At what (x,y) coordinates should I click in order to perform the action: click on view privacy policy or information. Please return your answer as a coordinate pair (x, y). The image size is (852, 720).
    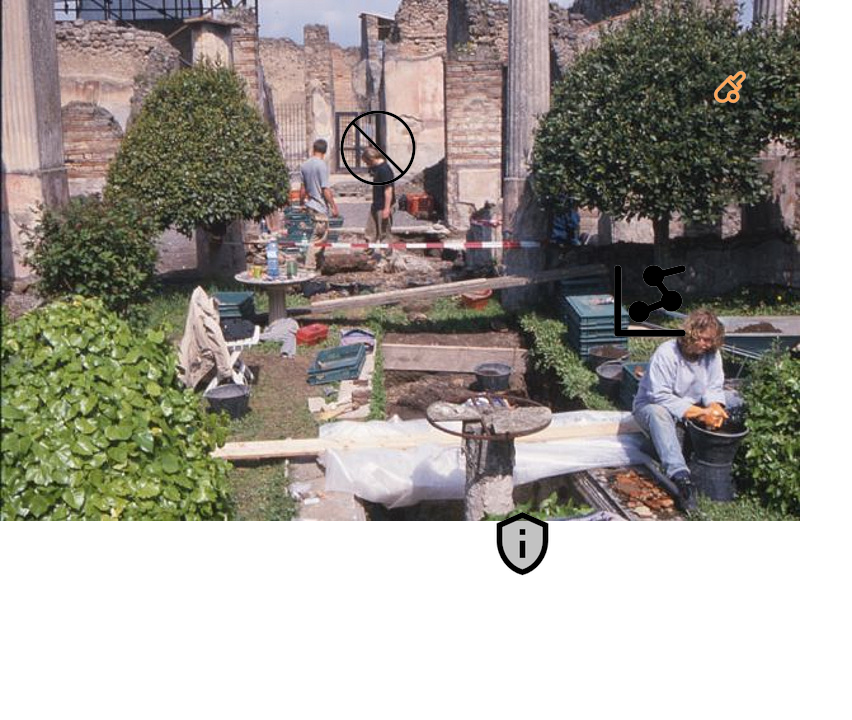
    Looking at the image, I should click on (522, 543).